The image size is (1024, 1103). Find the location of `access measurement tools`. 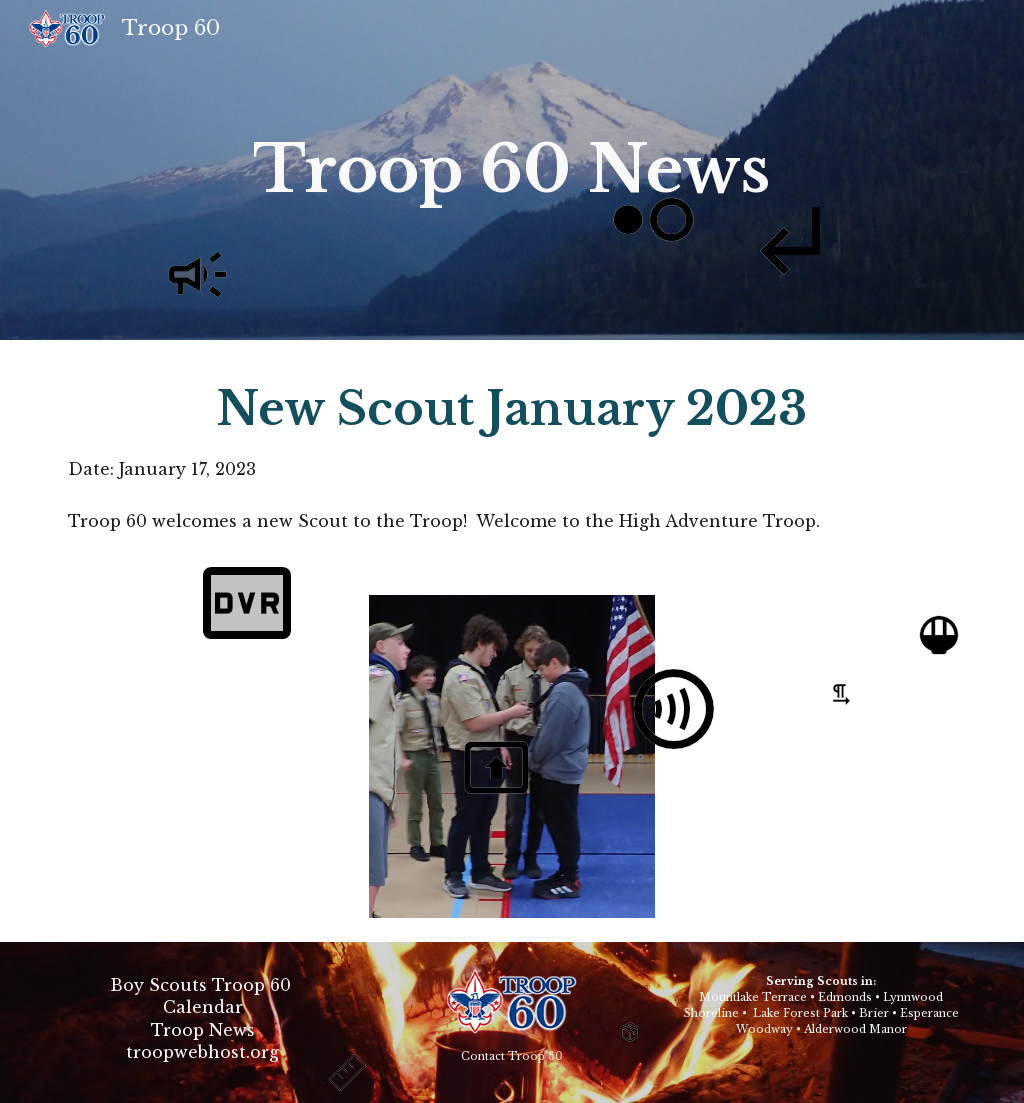

access measurement tools is located at coordinates (347, 1072).